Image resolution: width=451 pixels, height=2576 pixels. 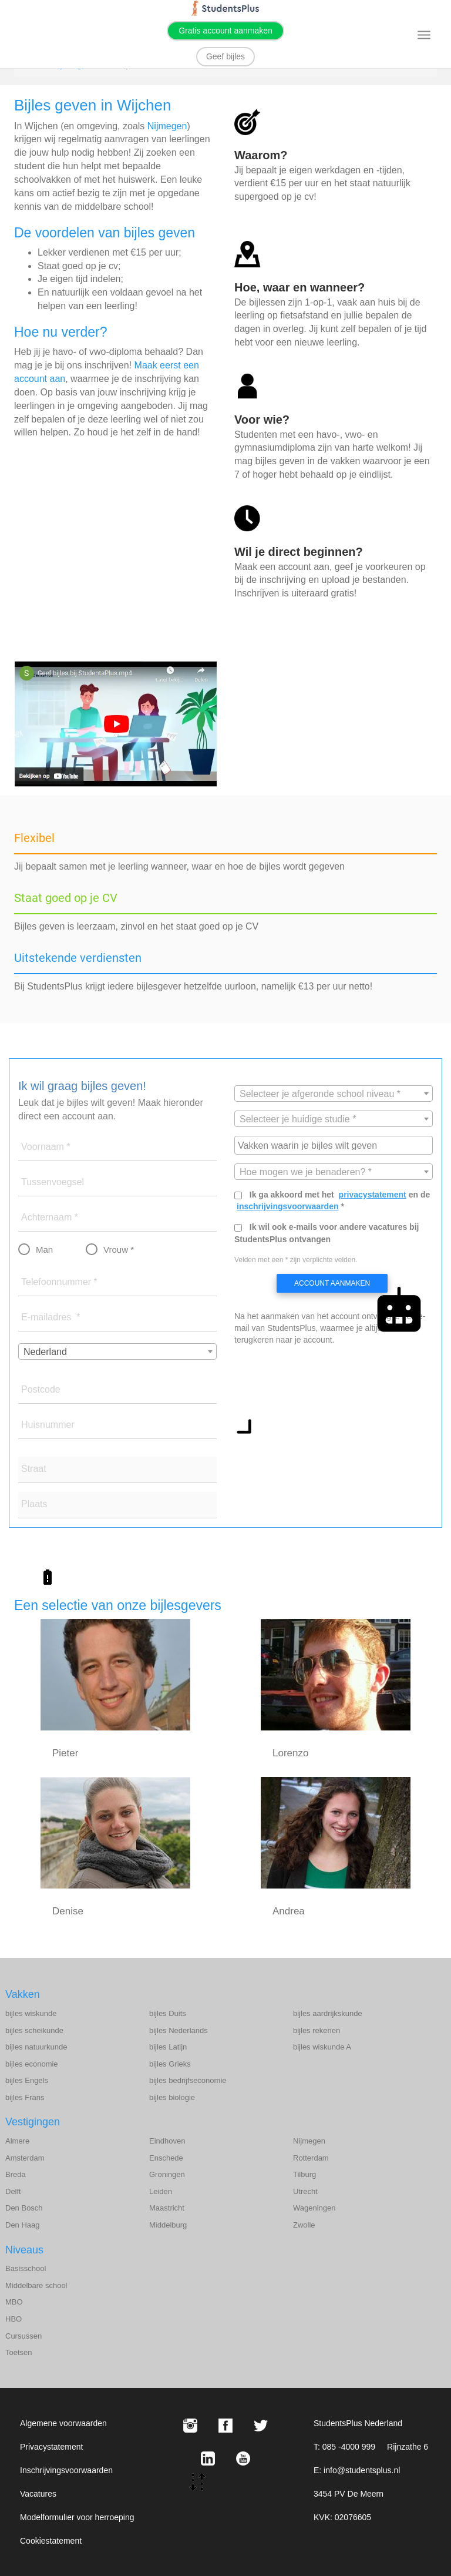 What do you see at coordinates (197, 2482) in the screenshot?
I see `transfer data between two sources` at bounding box center [197, 2482].